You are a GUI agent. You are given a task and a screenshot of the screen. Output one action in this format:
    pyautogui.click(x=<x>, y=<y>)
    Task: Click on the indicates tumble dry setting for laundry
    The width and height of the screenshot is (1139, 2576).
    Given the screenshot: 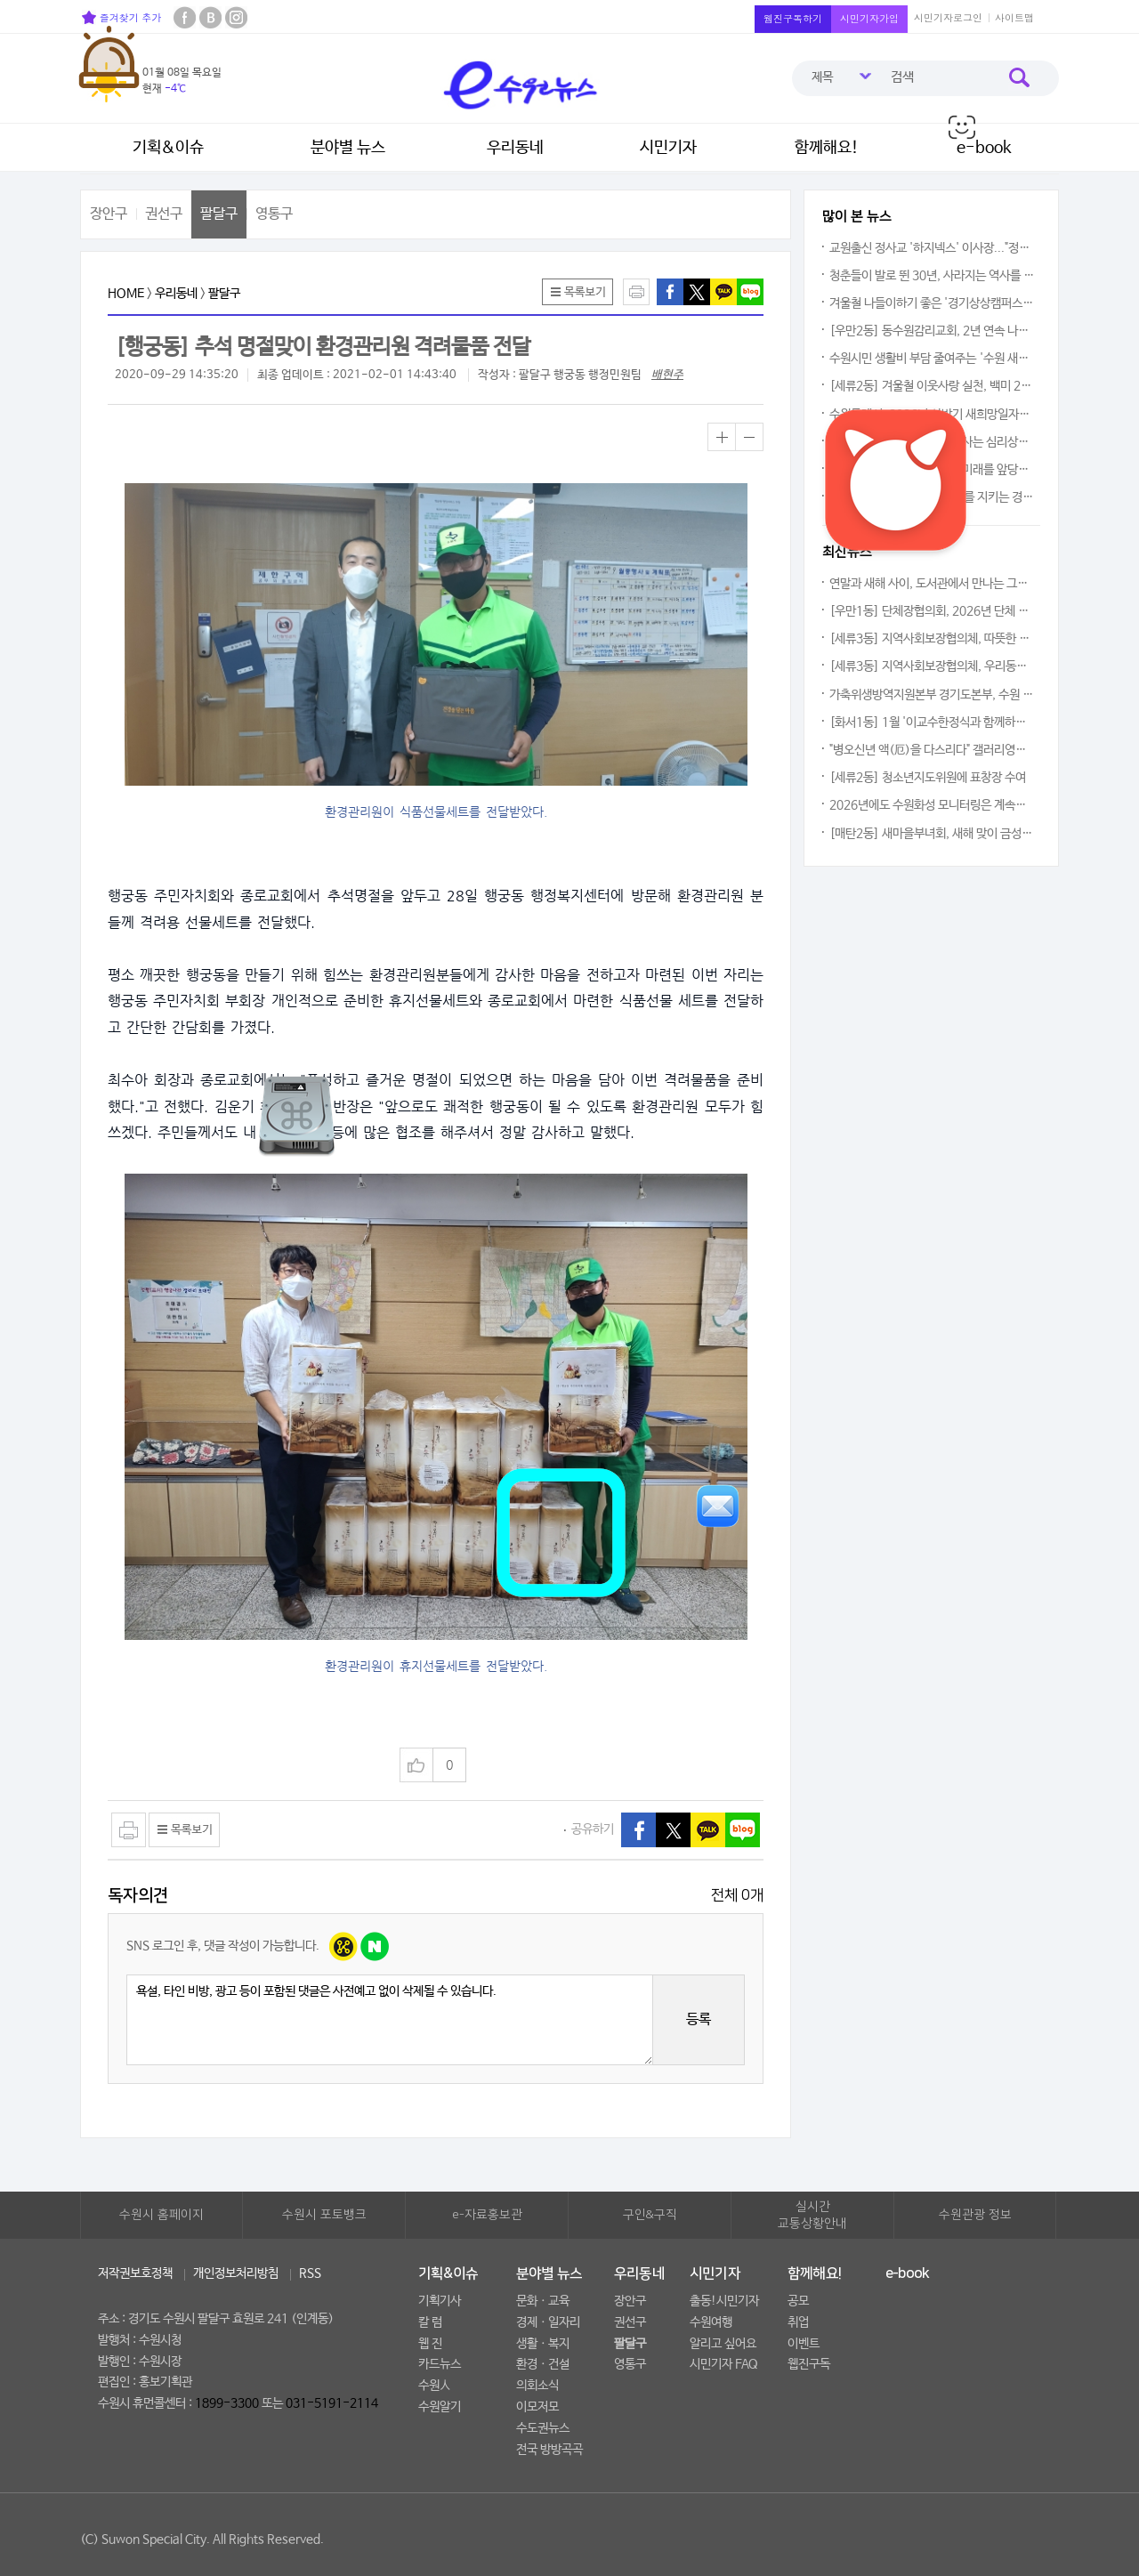 What is the action you would take?
    pyautogui.click(x=561, y=1532)
    